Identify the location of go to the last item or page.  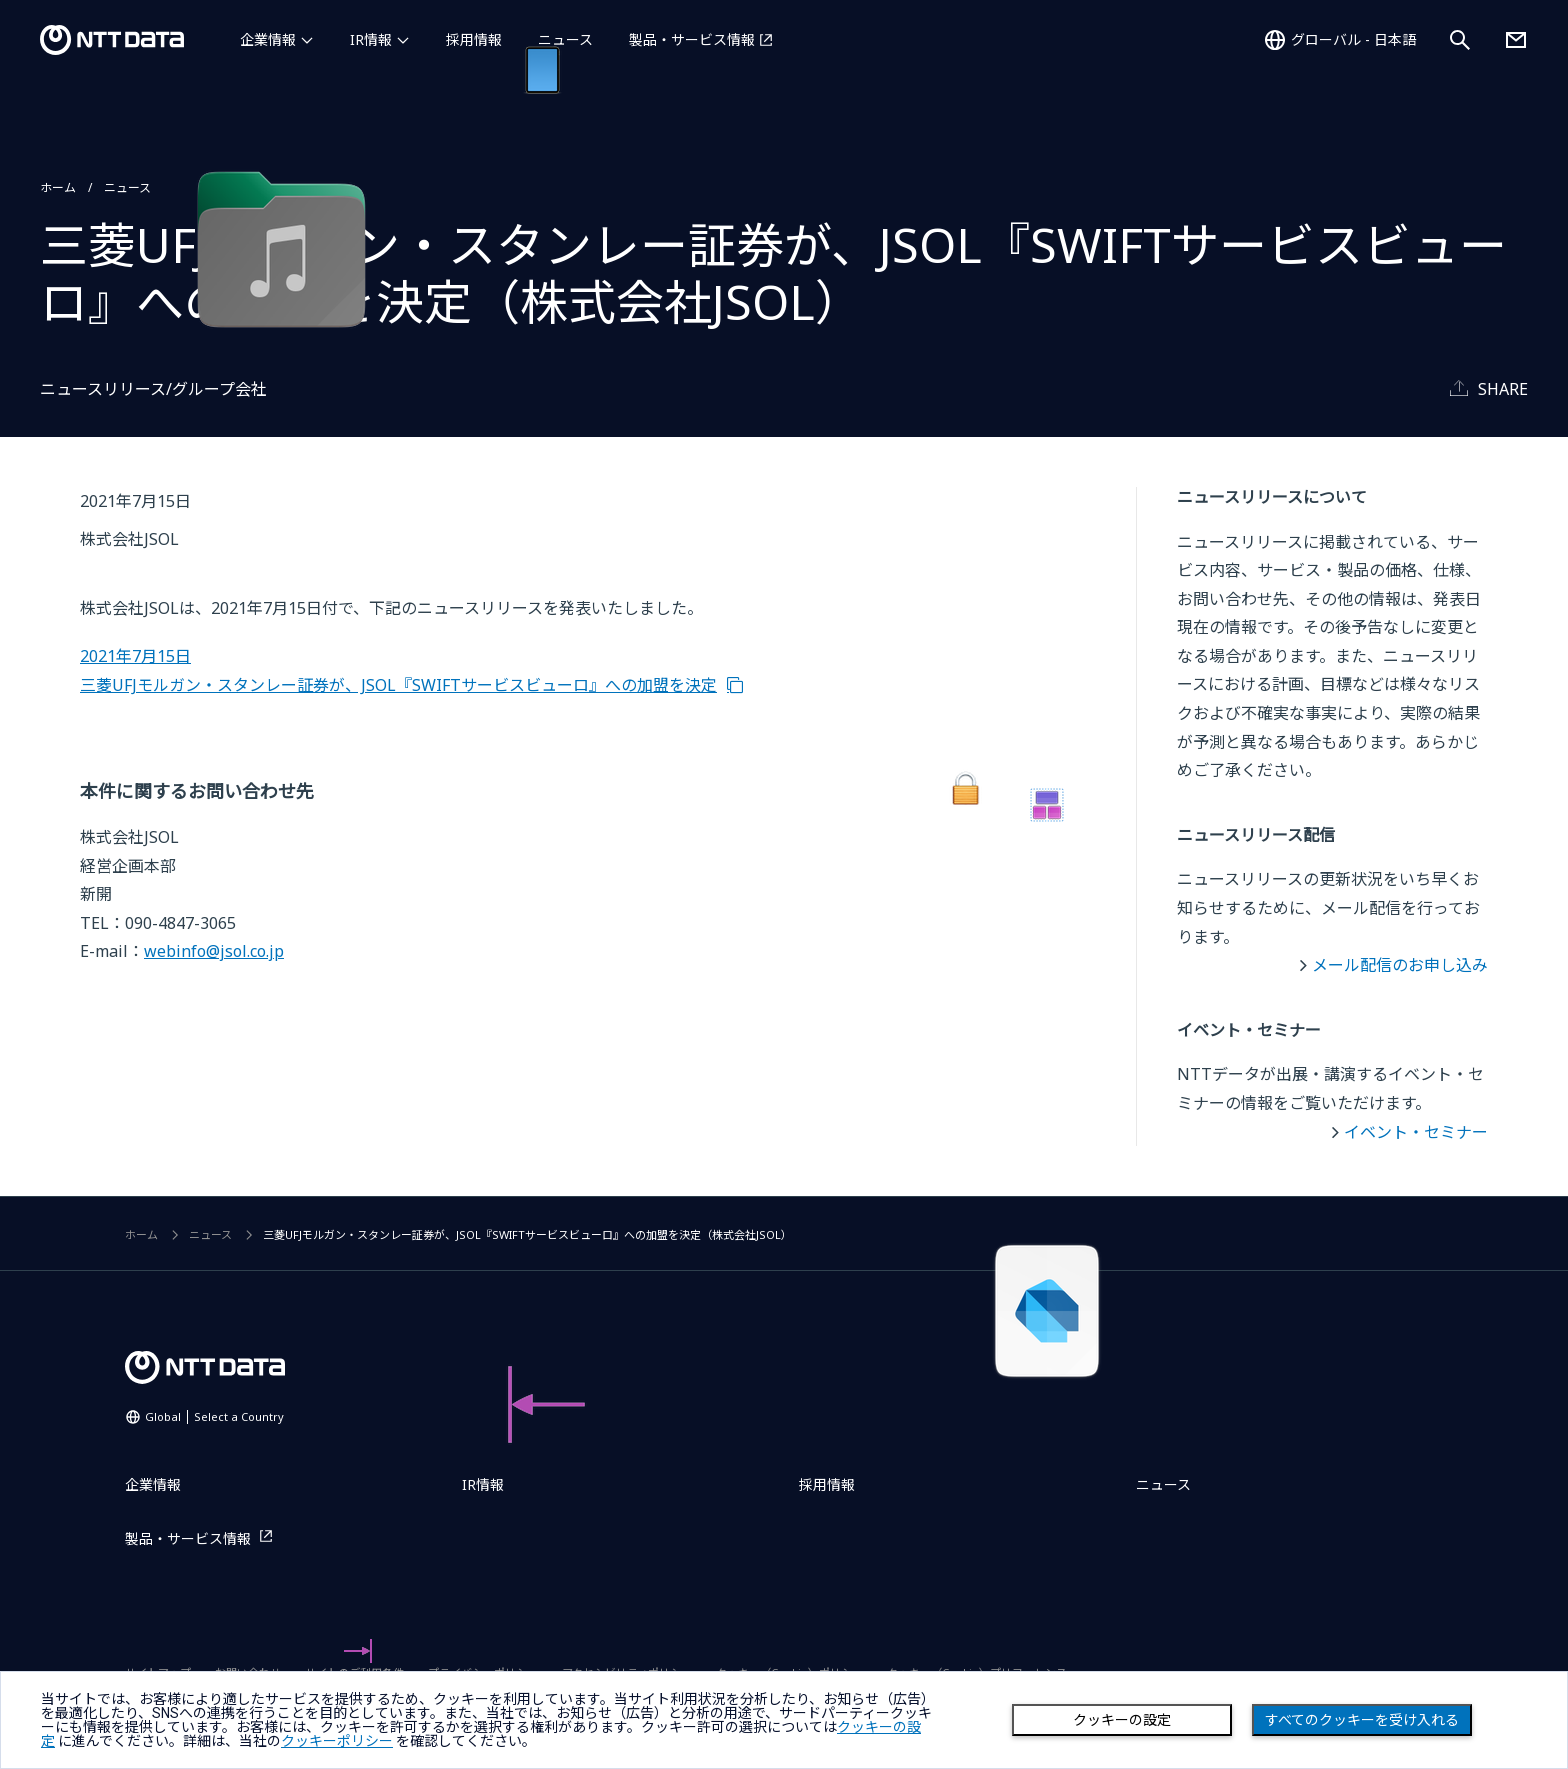
(358, 1651).